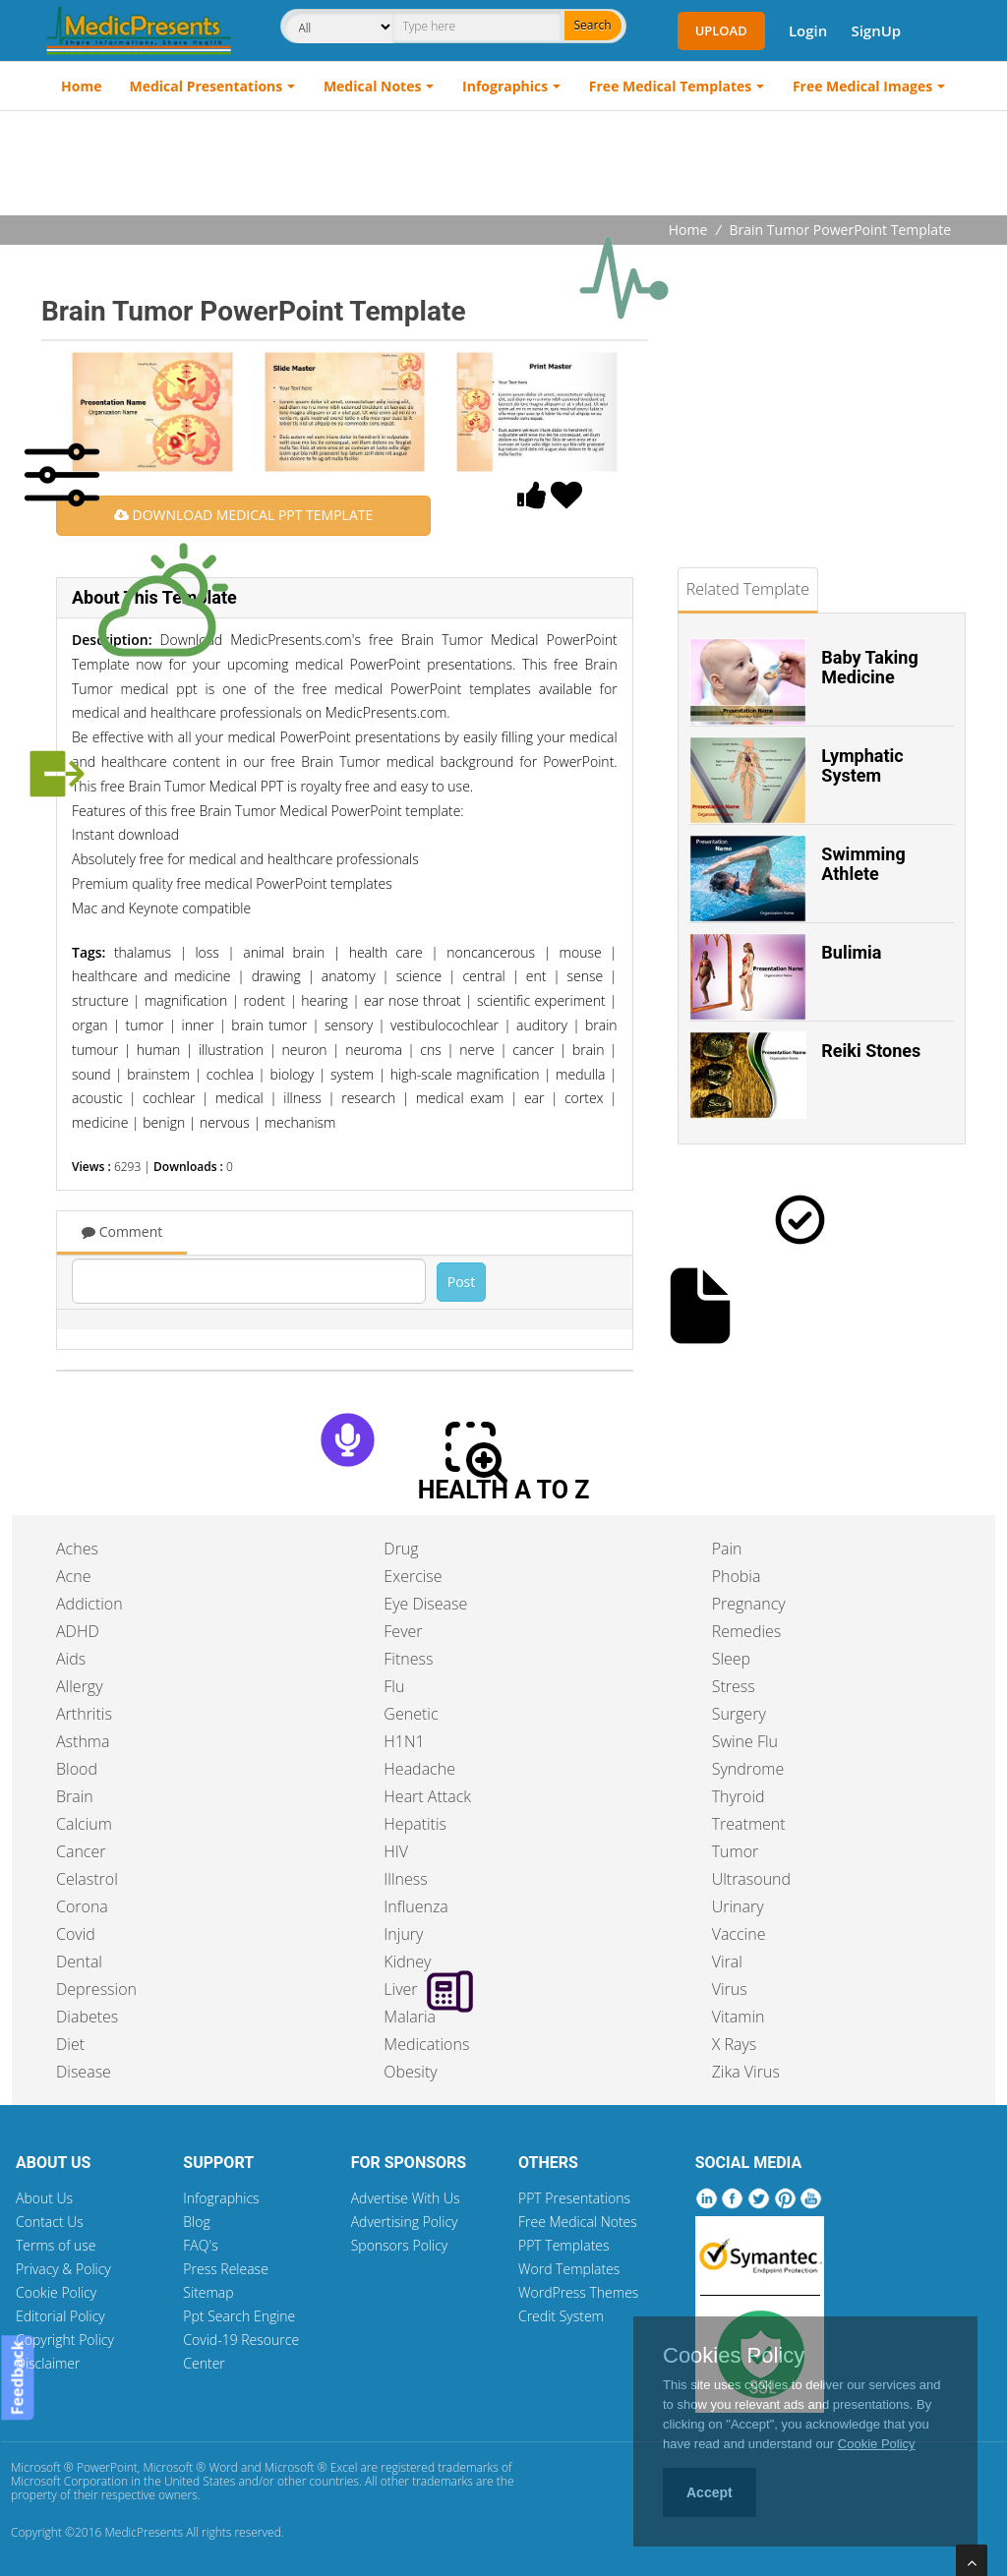 Image resolution: width=1007 pixels, height=2576 pixels. What do you see at coordinates (623, 277) in the screenshot?
I see `view activity or health metrics` at bounding box center [623, 277].